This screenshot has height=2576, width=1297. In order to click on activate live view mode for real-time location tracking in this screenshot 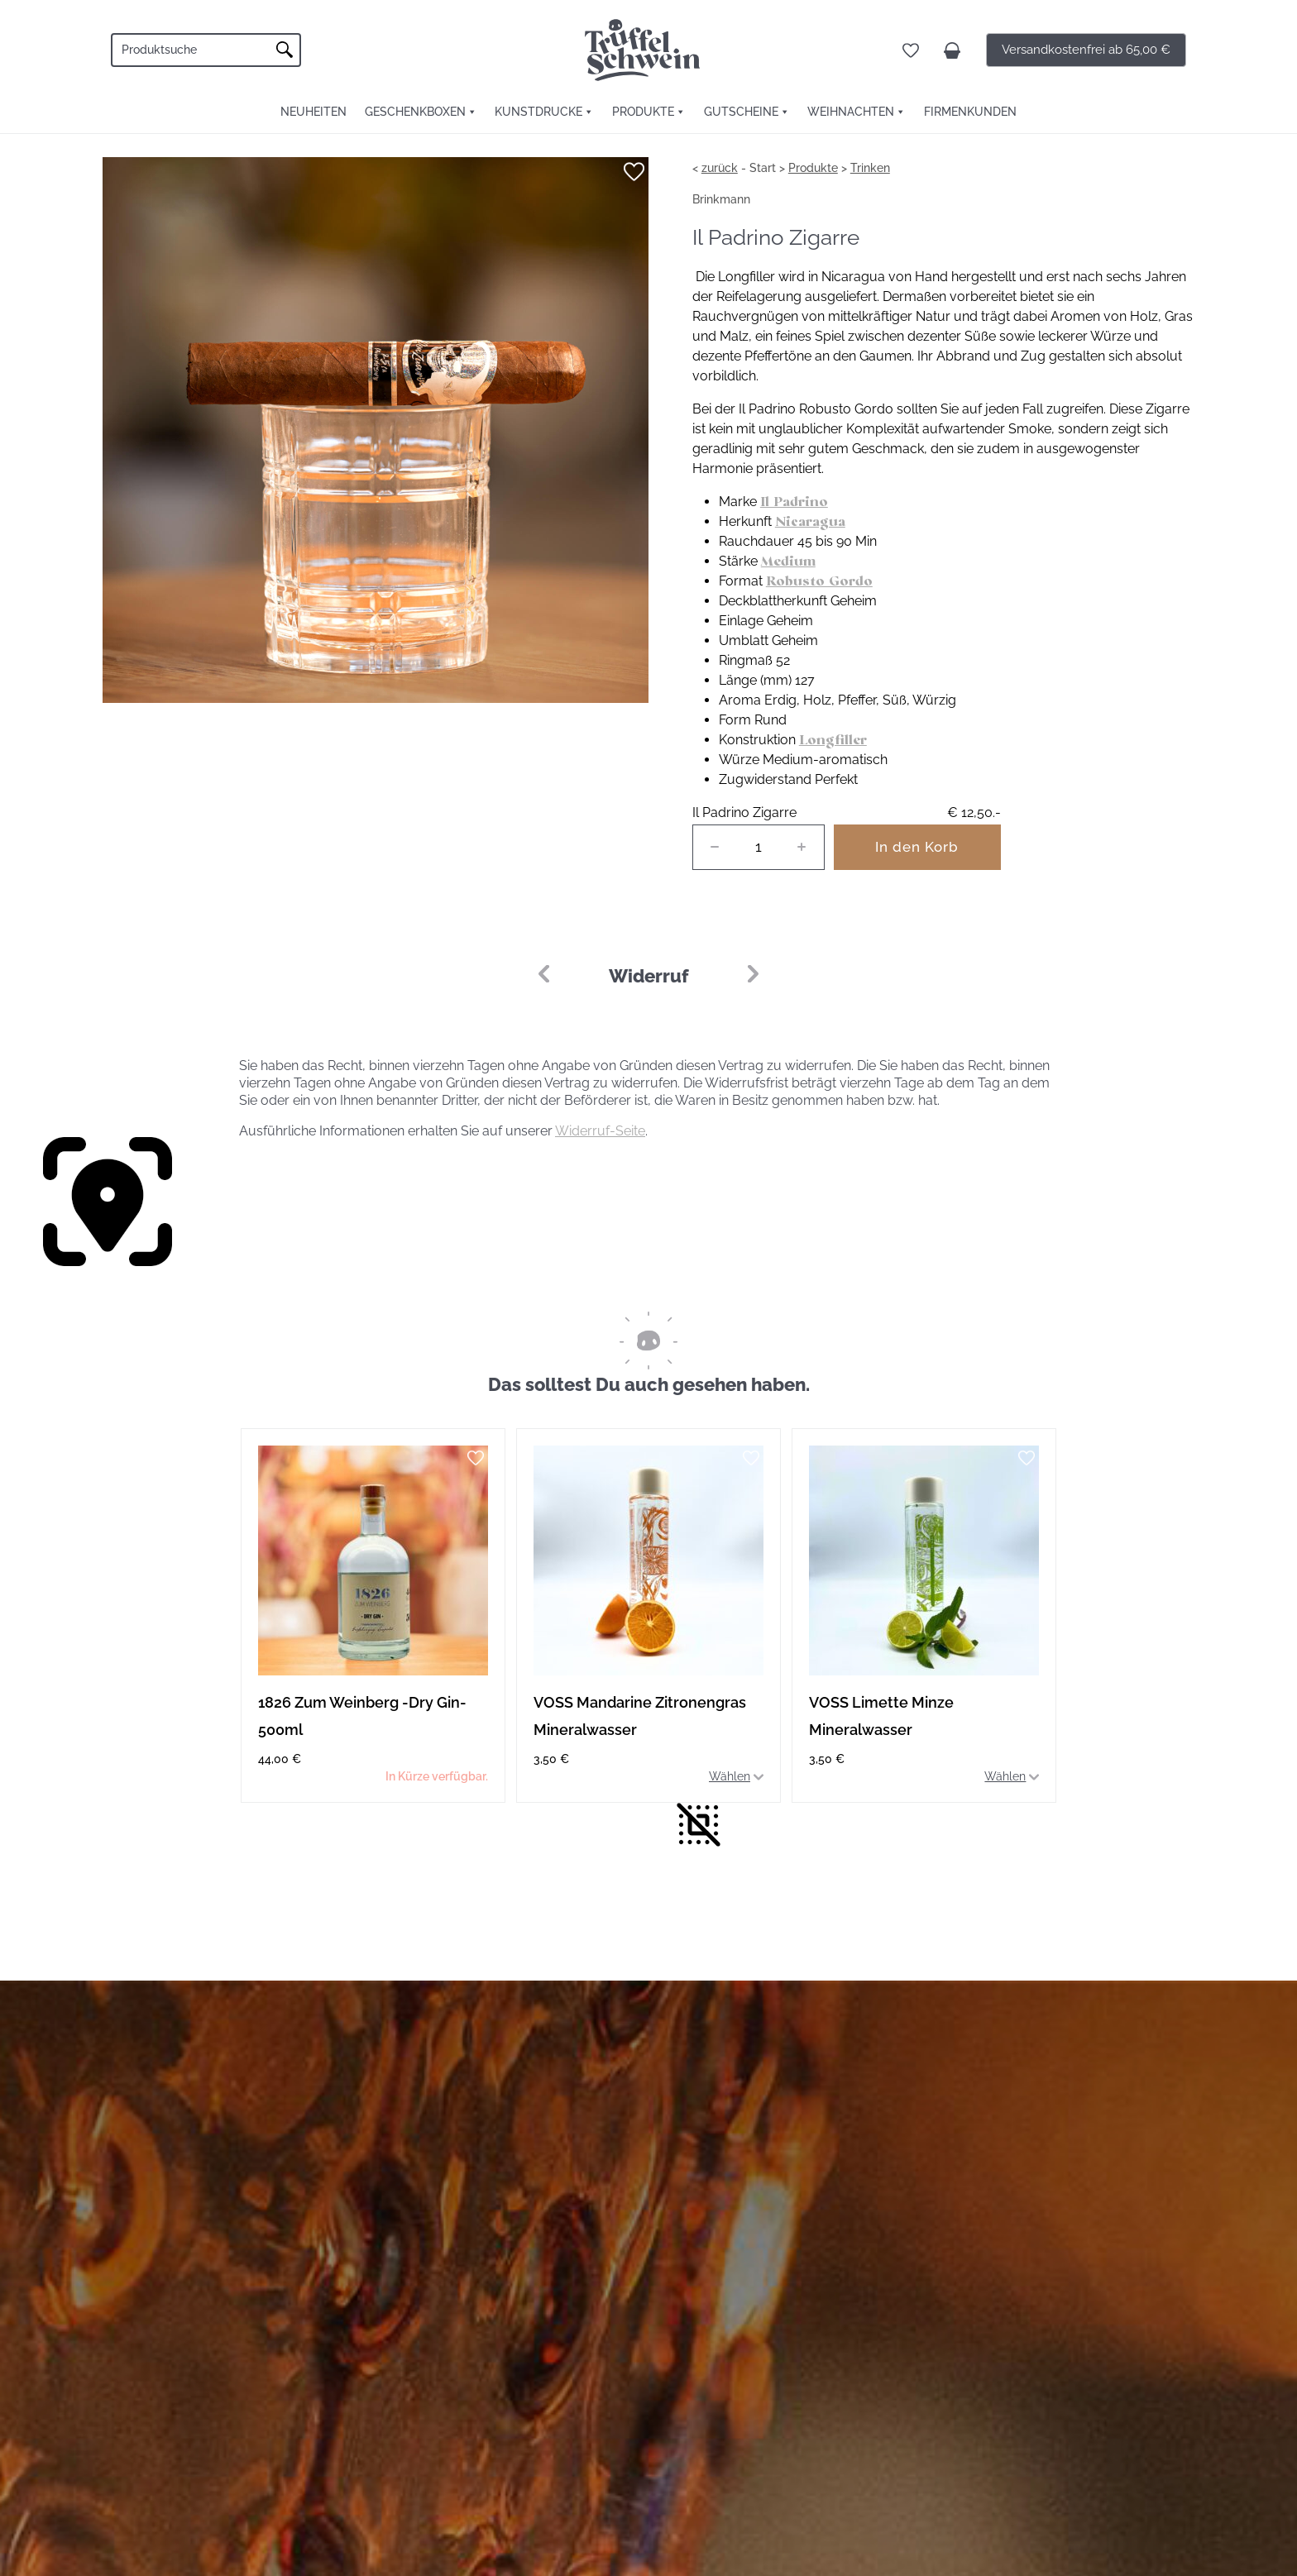, I will do `click(108, 1202)`.